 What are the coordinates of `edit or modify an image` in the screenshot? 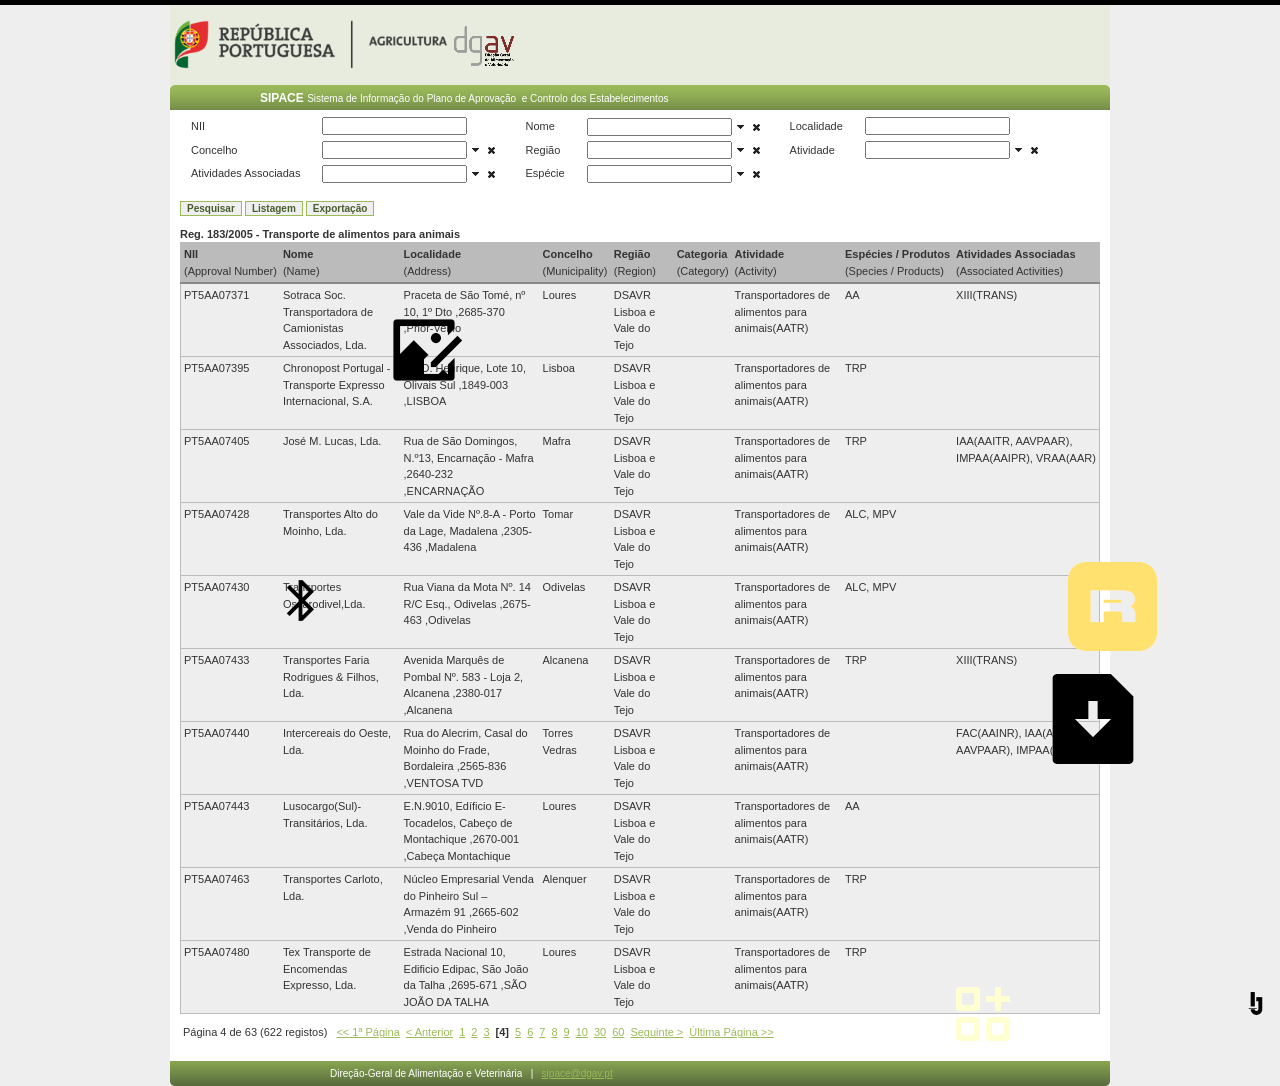 It's located at (424, 350).